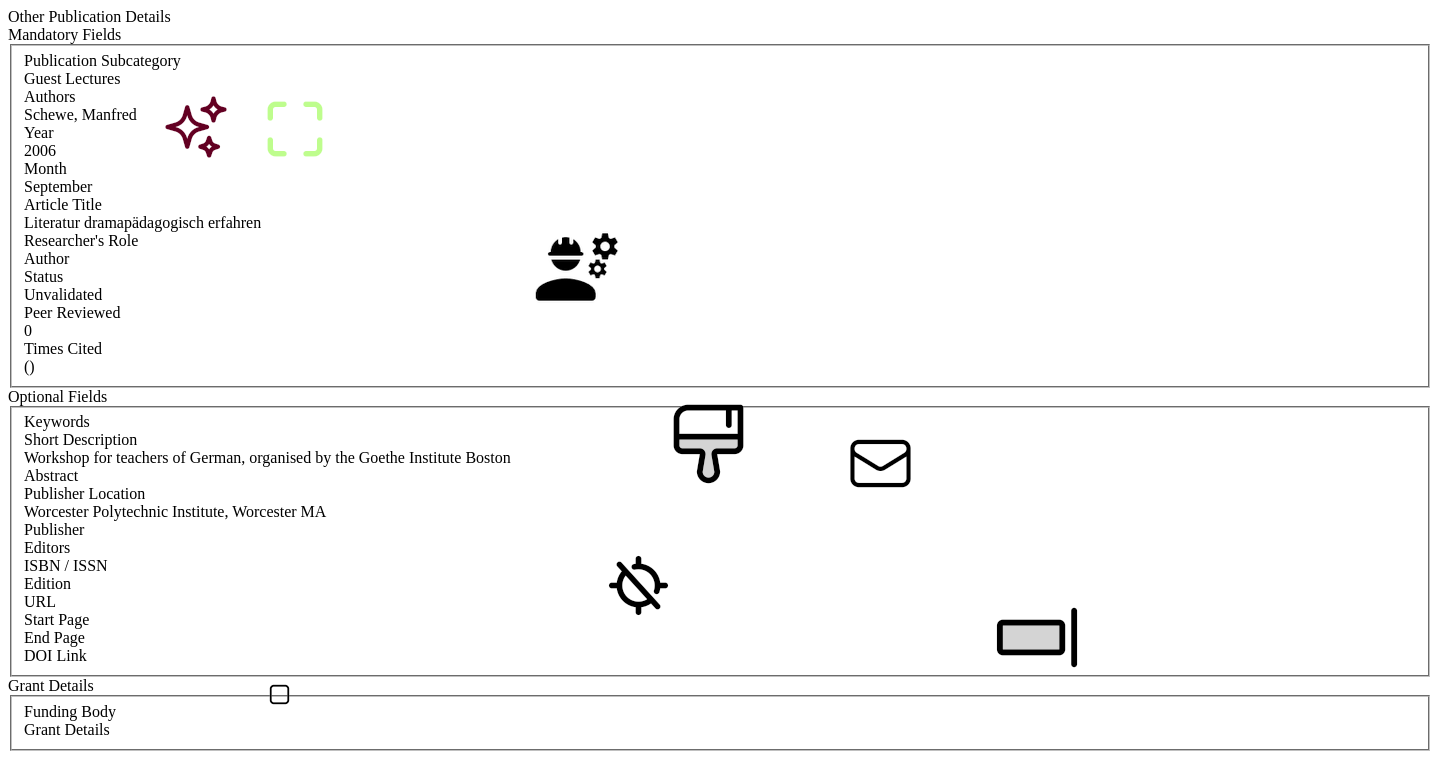 The image size is (1440, 759). I want to click on indicates new or AI-generated content, so click(196, 127).